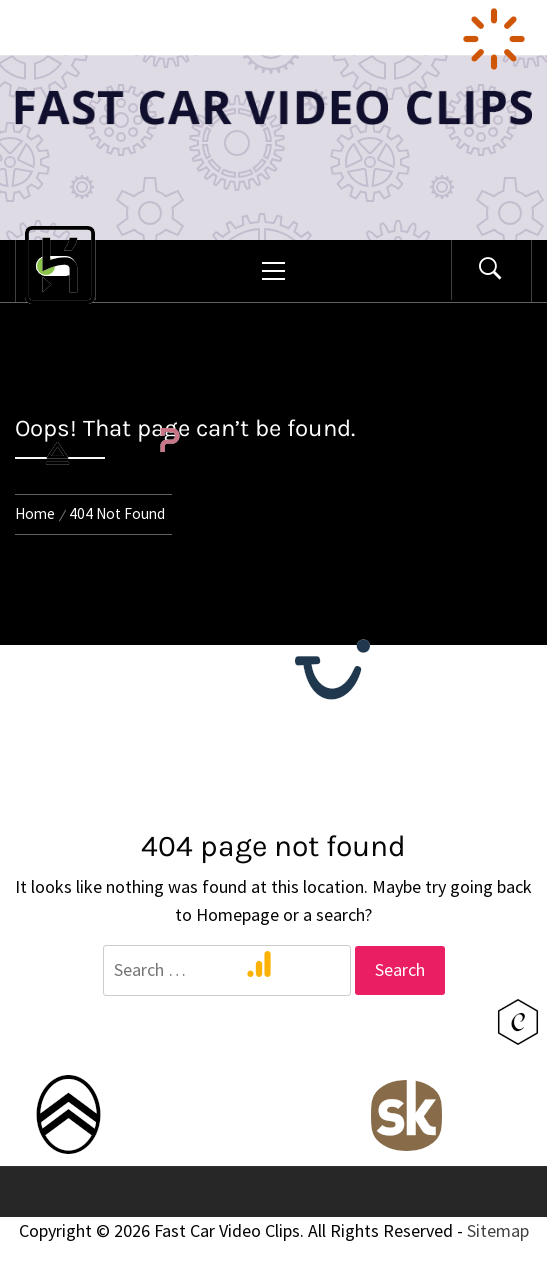 The height and width of the screenshot is (1261, 547). Describe the element at coordinates (332, 669) in the screenshot. I see `TUI travel company logo` at that location.